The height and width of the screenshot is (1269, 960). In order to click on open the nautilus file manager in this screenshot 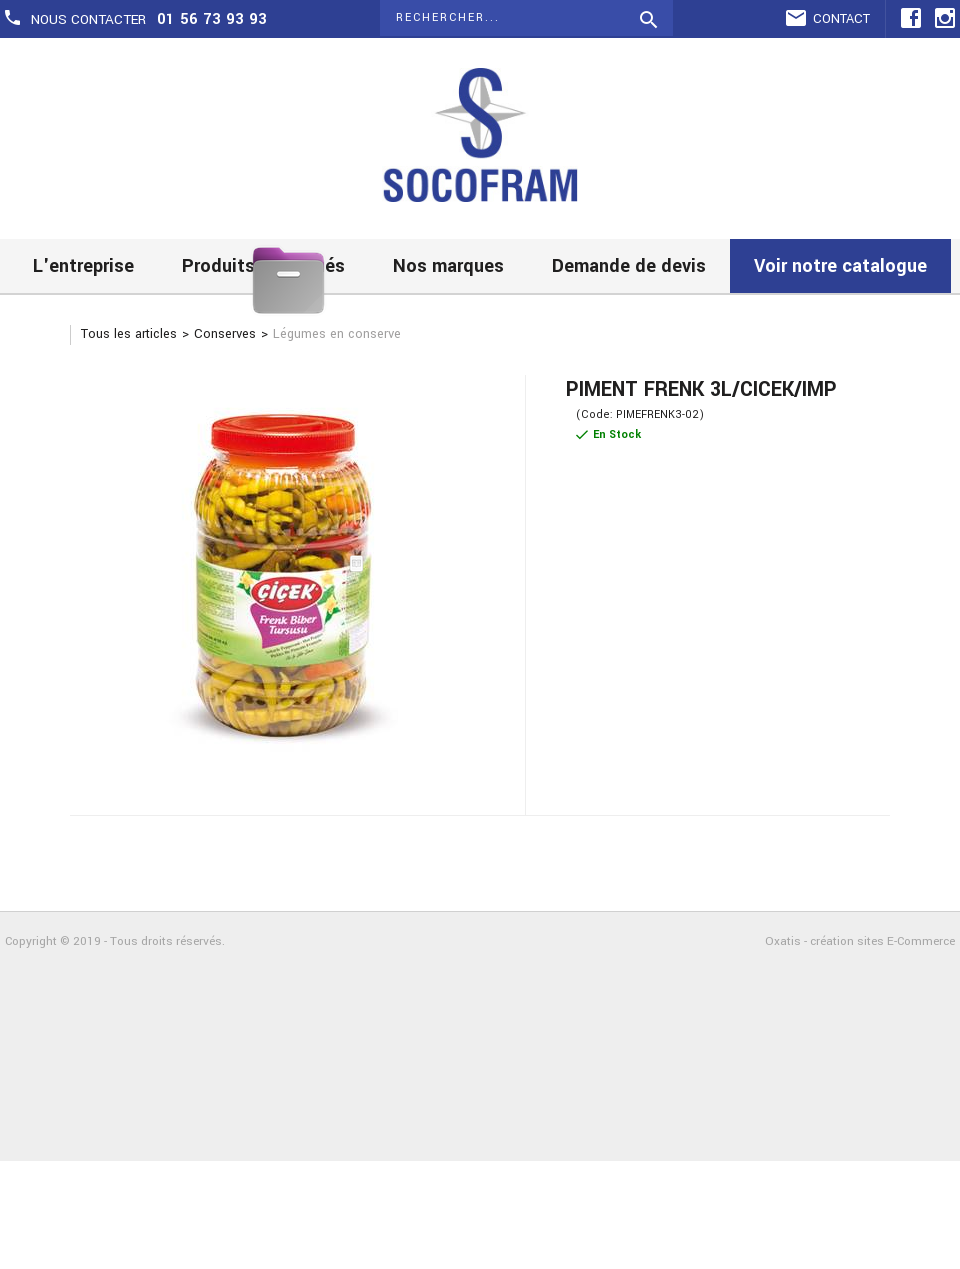, I will do `click(288, 280)`.